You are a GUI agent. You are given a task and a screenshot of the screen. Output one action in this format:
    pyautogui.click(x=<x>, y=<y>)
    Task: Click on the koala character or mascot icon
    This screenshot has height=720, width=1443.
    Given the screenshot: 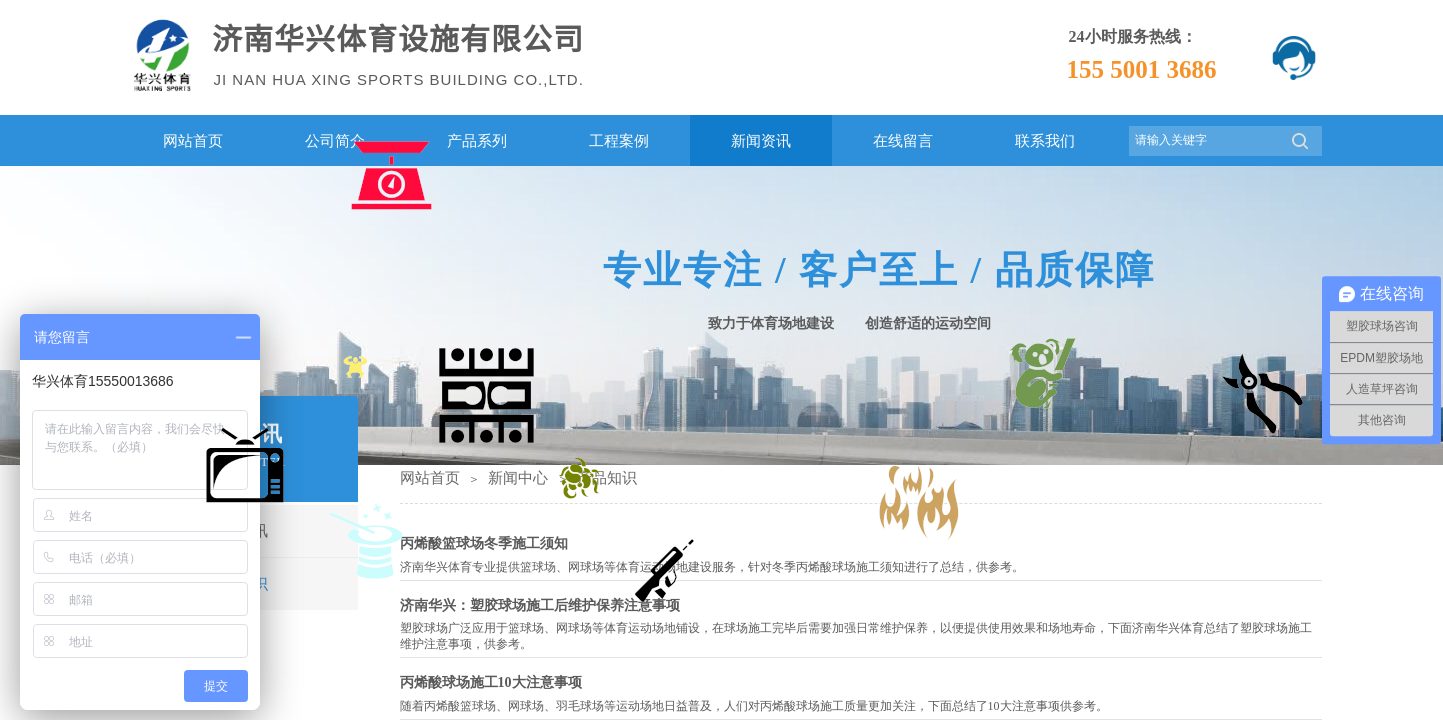 What is the action you would take?
    pyautogui.click(x=1042, y=373)
    